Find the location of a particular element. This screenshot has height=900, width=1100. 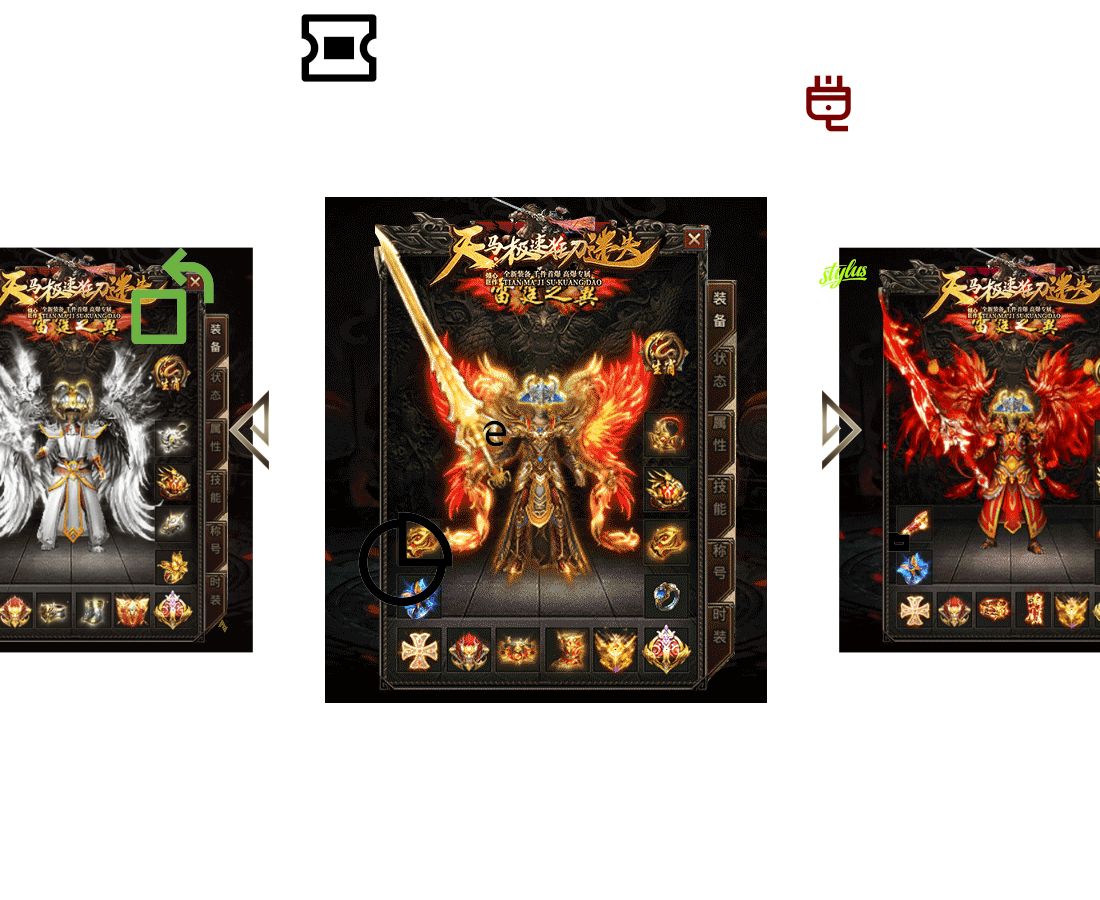

stylus CSS preprocessor logo is located at coordinates (843, 274).